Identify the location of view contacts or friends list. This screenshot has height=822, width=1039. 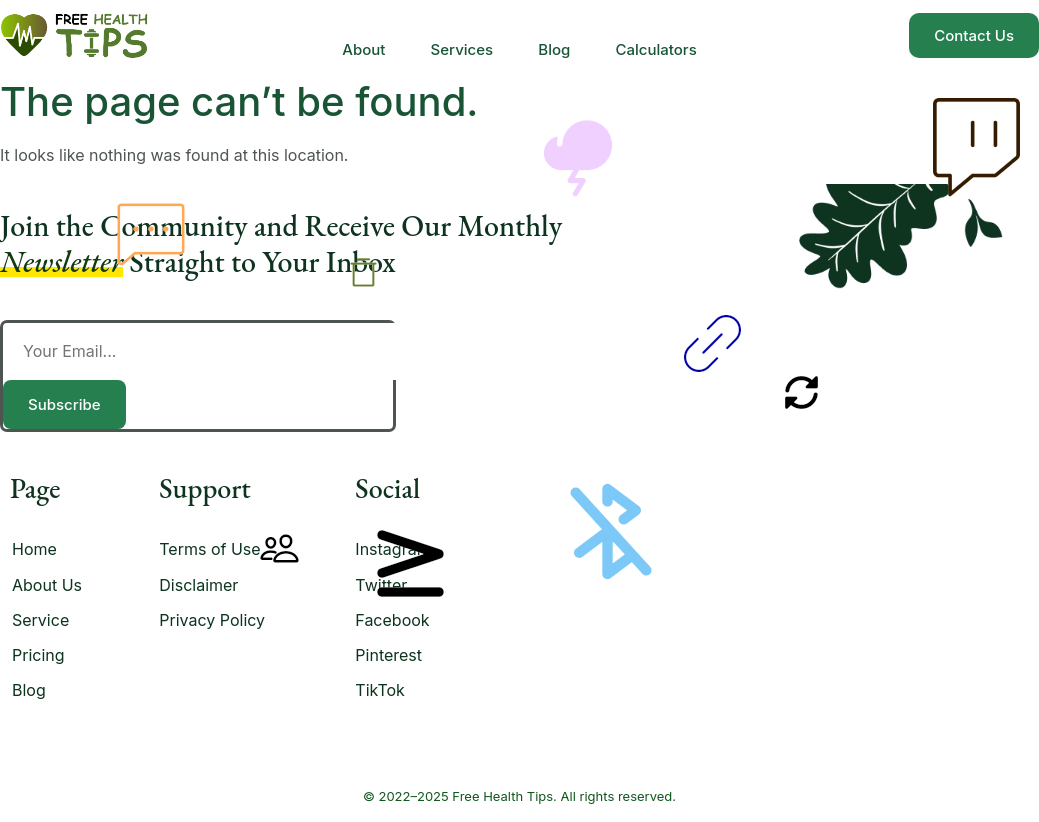
(279, 548).